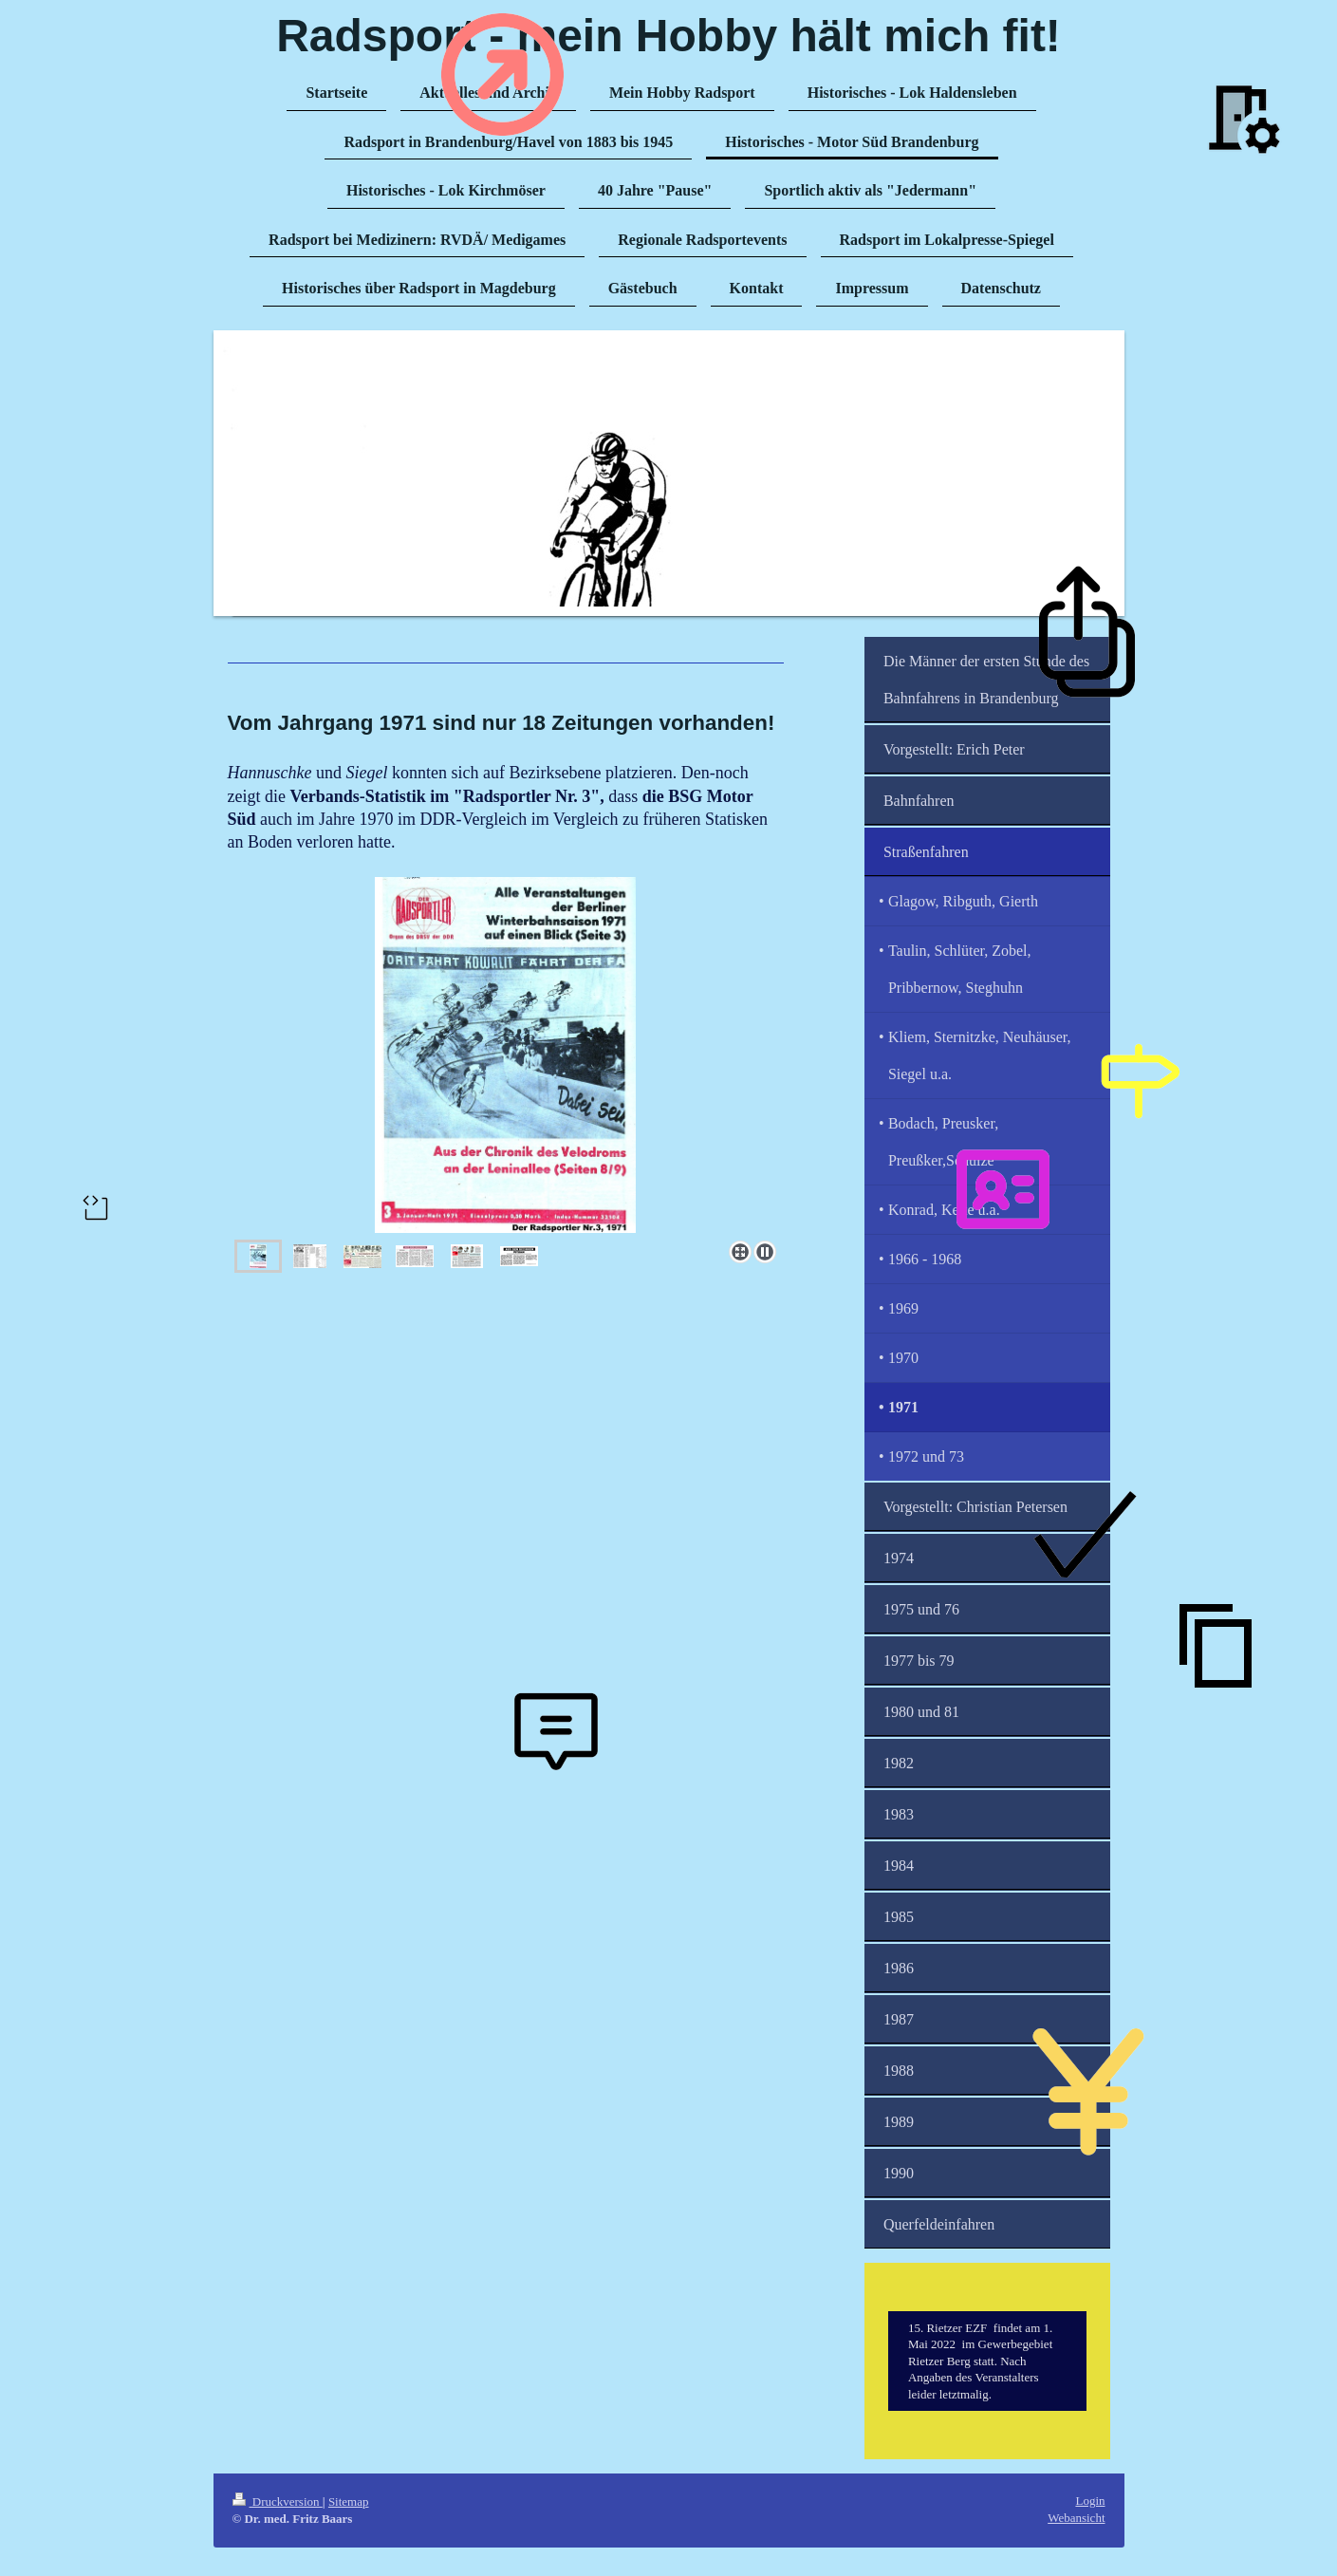 The height and width of the screenshot is (2576, 1337). I want to click on japanese yen currency indicator, so click(1088, 2089).